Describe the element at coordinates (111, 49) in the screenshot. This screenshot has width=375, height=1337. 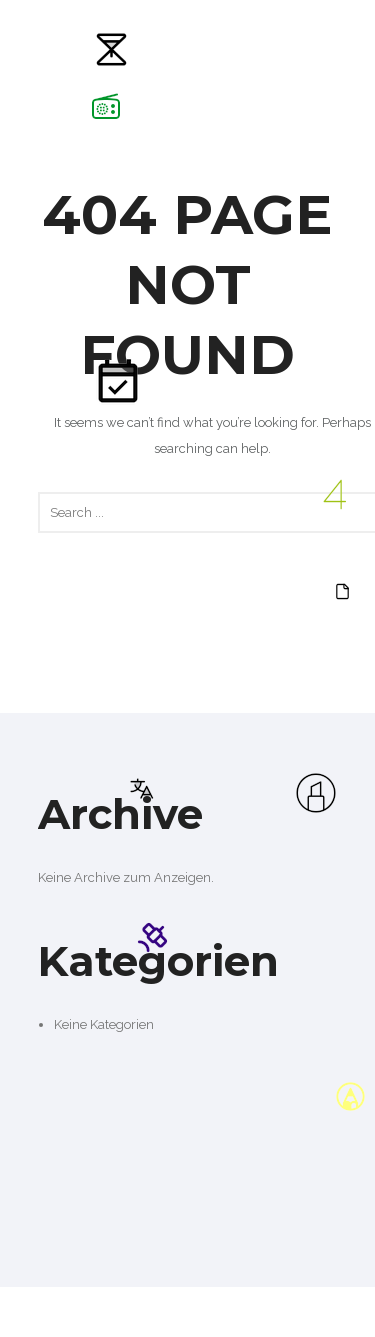
I see `indicates loading or processing in progress` at that location.